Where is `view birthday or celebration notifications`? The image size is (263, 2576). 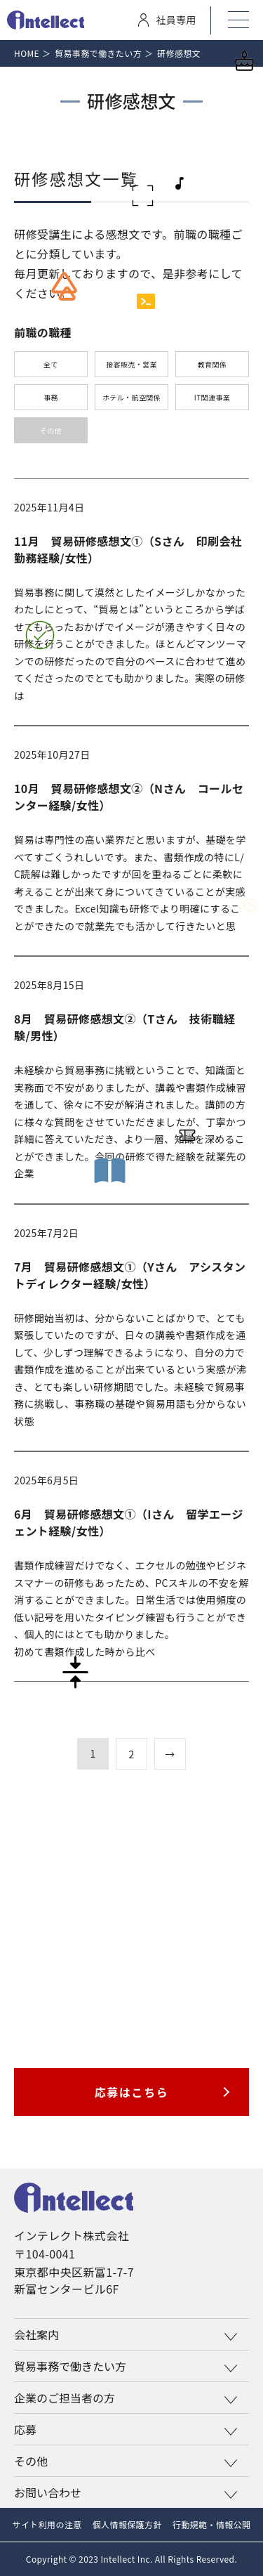
view birthday or celebration notifications is located at coordinates (244, 62).